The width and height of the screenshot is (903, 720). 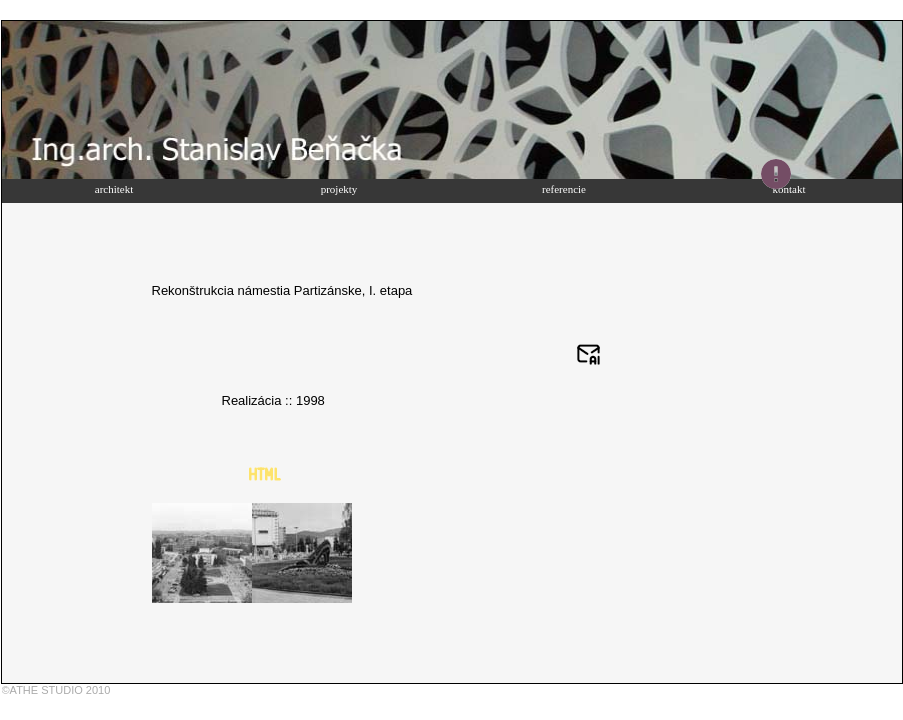 What do you see at coordinates (265, 474) in the screenshot?
I see `indicates HTML file type or format` at bounding box center [265, 474].